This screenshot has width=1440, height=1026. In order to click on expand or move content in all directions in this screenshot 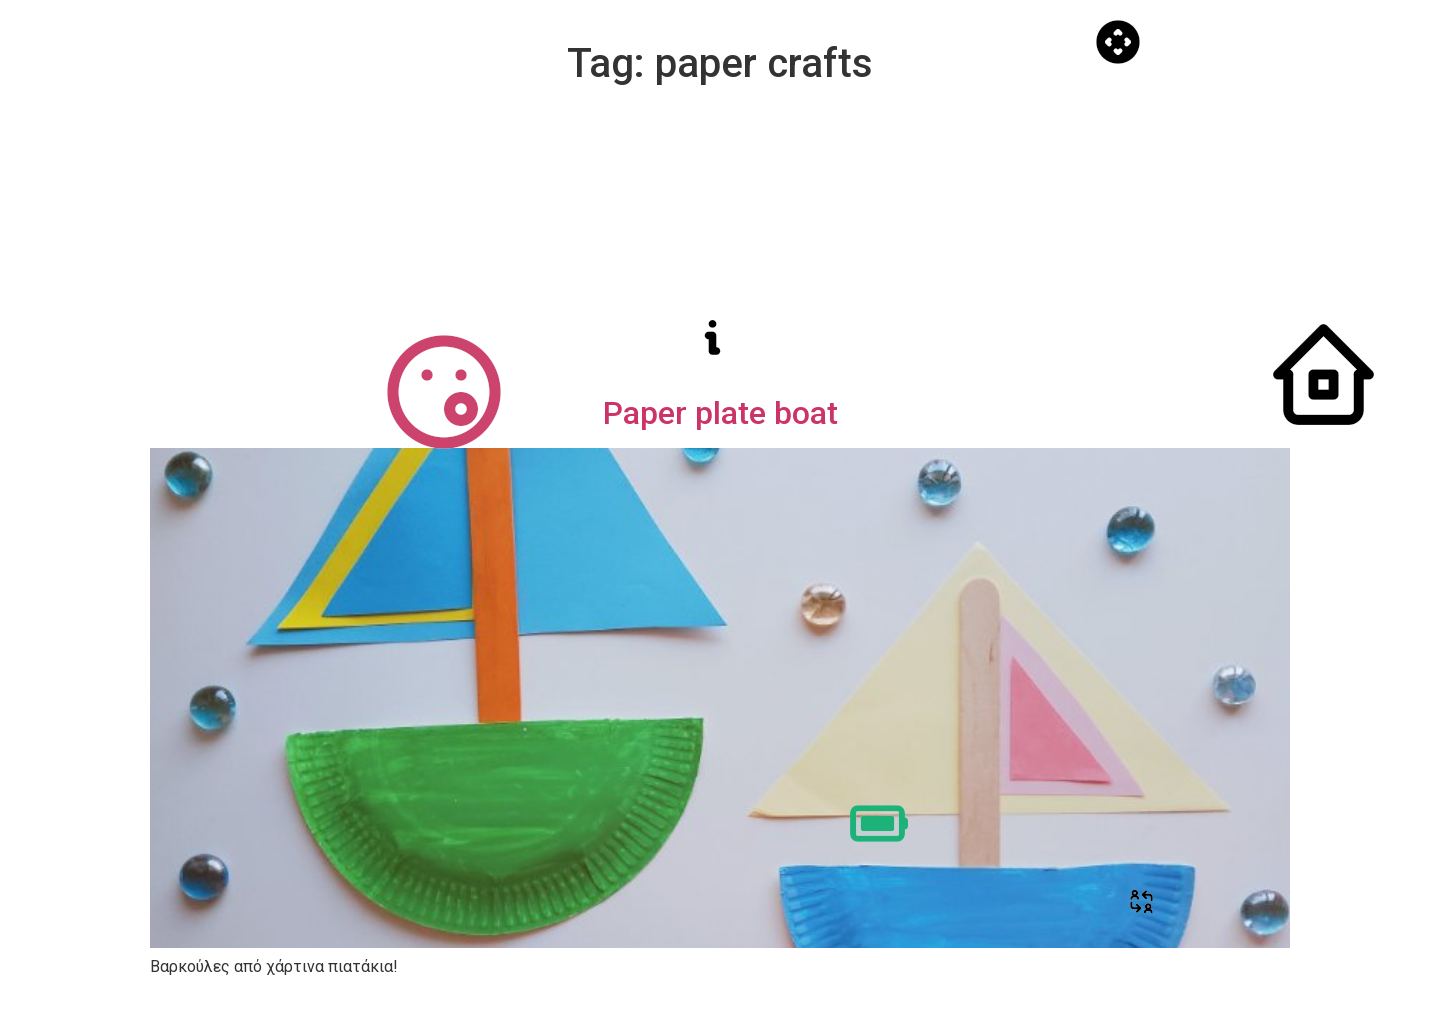, I will do `click(1118, 42)`.